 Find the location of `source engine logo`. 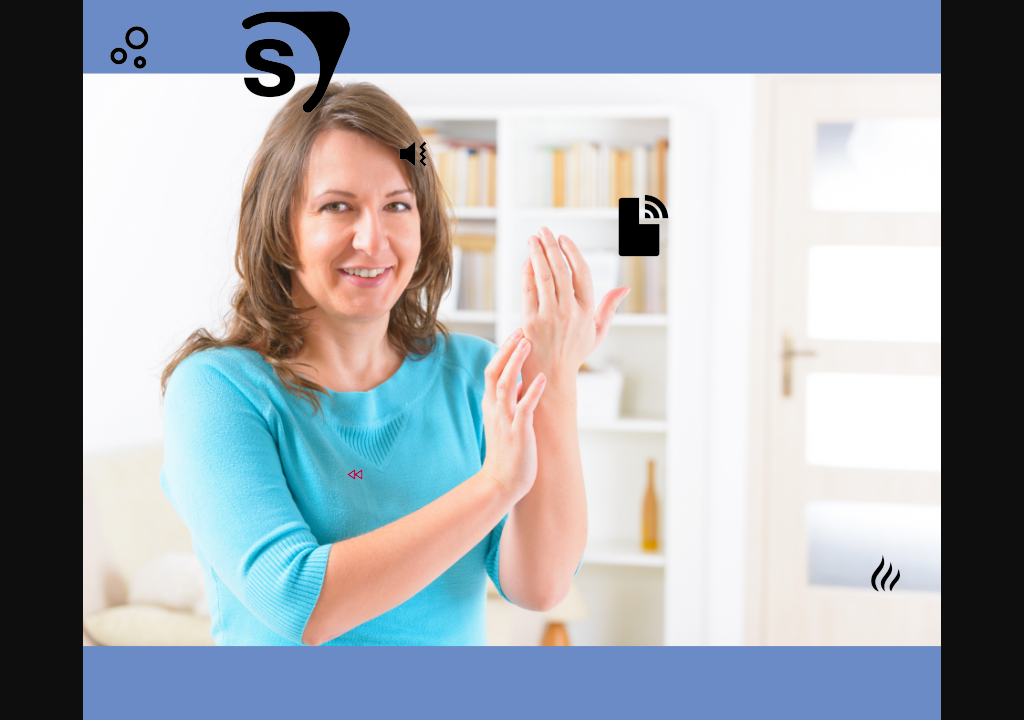

source engine logo is located at coordinates (296, 62).